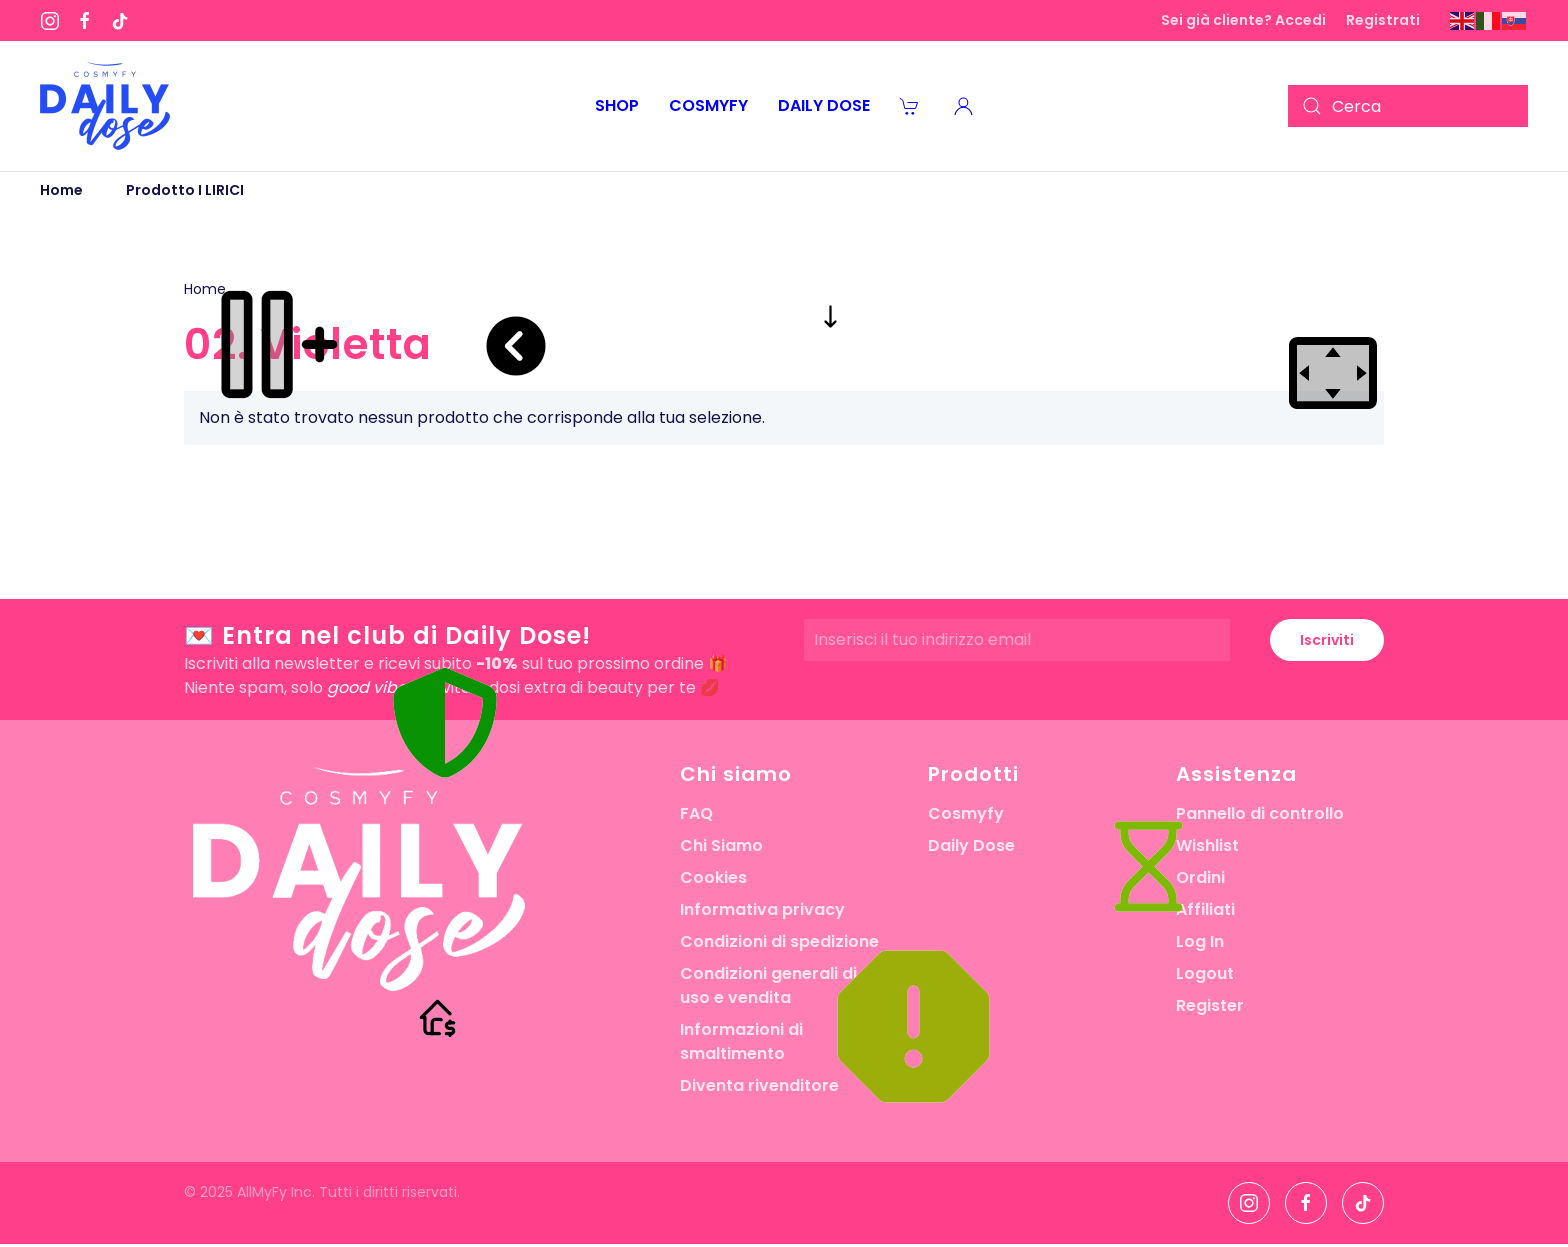 The height and width of the screenshot is (1247, 1568). Describe the element at coordinates (437, 1017) in the screenshot. I see `view home financing or mortgage options` at that location.